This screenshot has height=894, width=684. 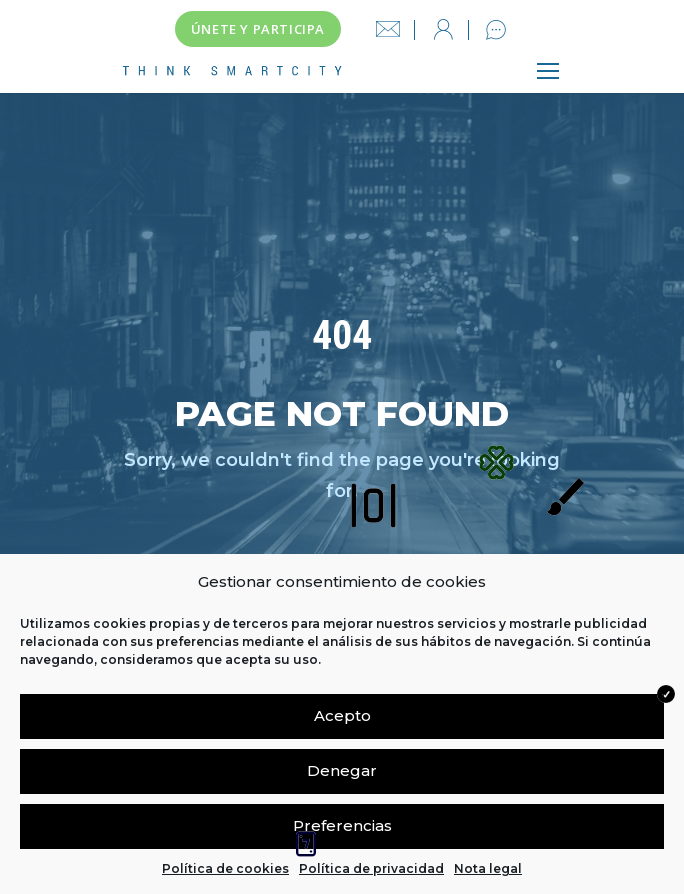 What do you see at coordinates (306, 844) in the screenshot?
I see `play a 7 card in a card game` at bounding box center [306, 844].